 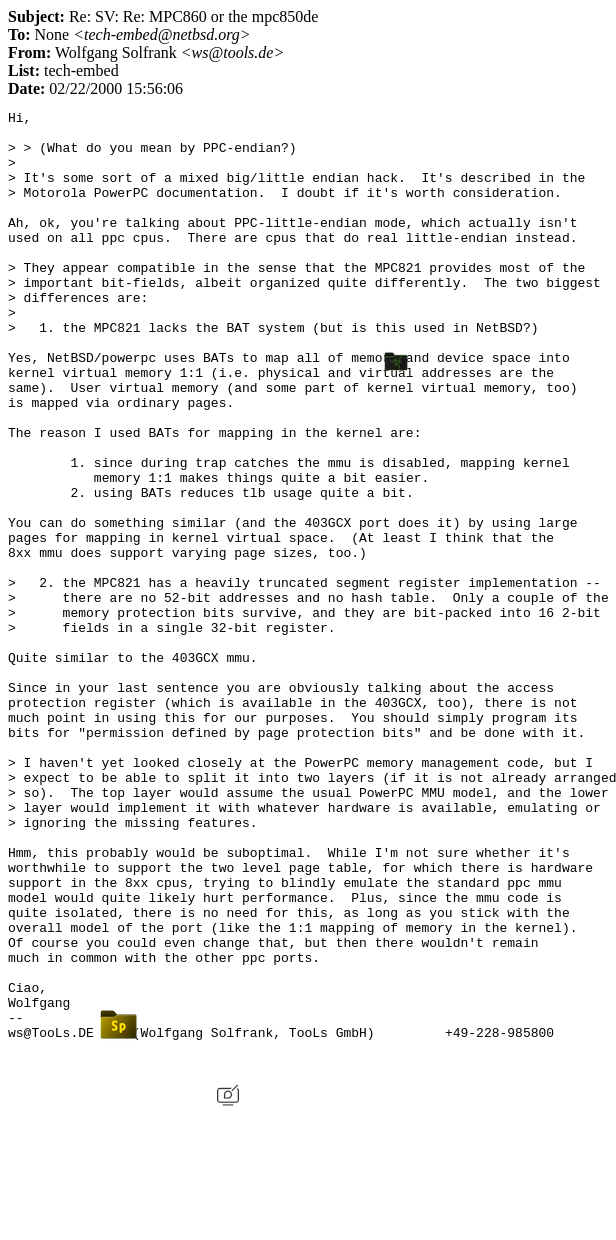 I want to click on open folder containing adobe spark projects, so click(x=118, y=1025).